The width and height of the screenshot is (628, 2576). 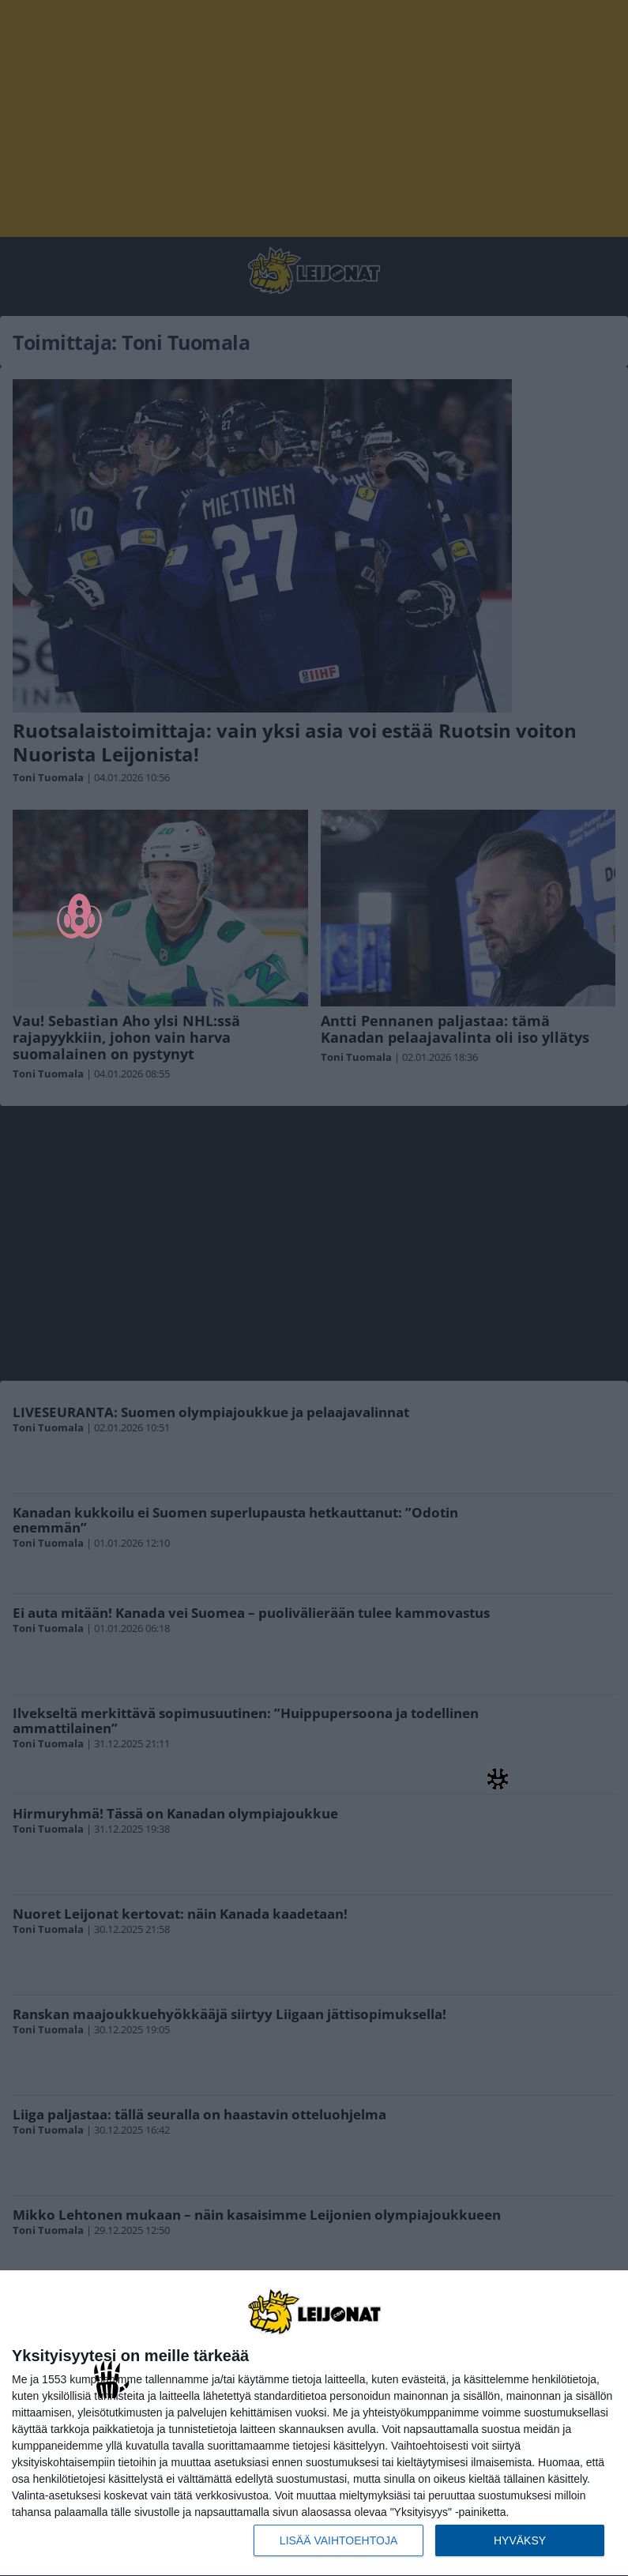 I want to click on robotic or mechanical hand ability in a game, so click(x=110, y=2379).